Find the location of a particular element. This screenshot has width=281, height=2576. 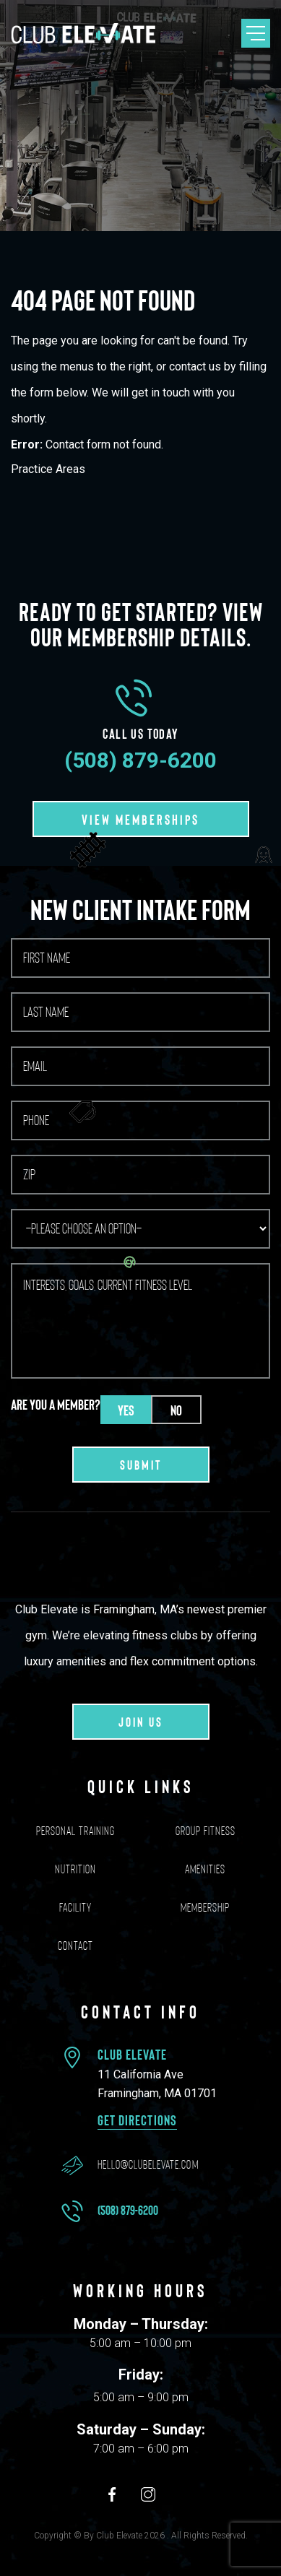

cypress testing framework logo is located at coordinates (129, 1262).